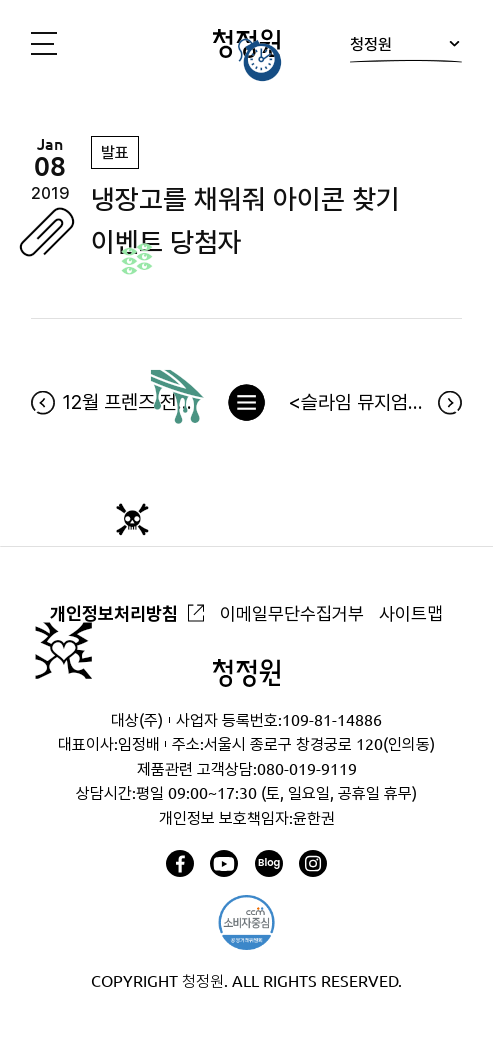 The image size is (493, 1060). What do you see at coordinates (137, 259) in the screenshot?
I see `indicates a multi-view or surveillance mode` at bounding box center [137, 259].